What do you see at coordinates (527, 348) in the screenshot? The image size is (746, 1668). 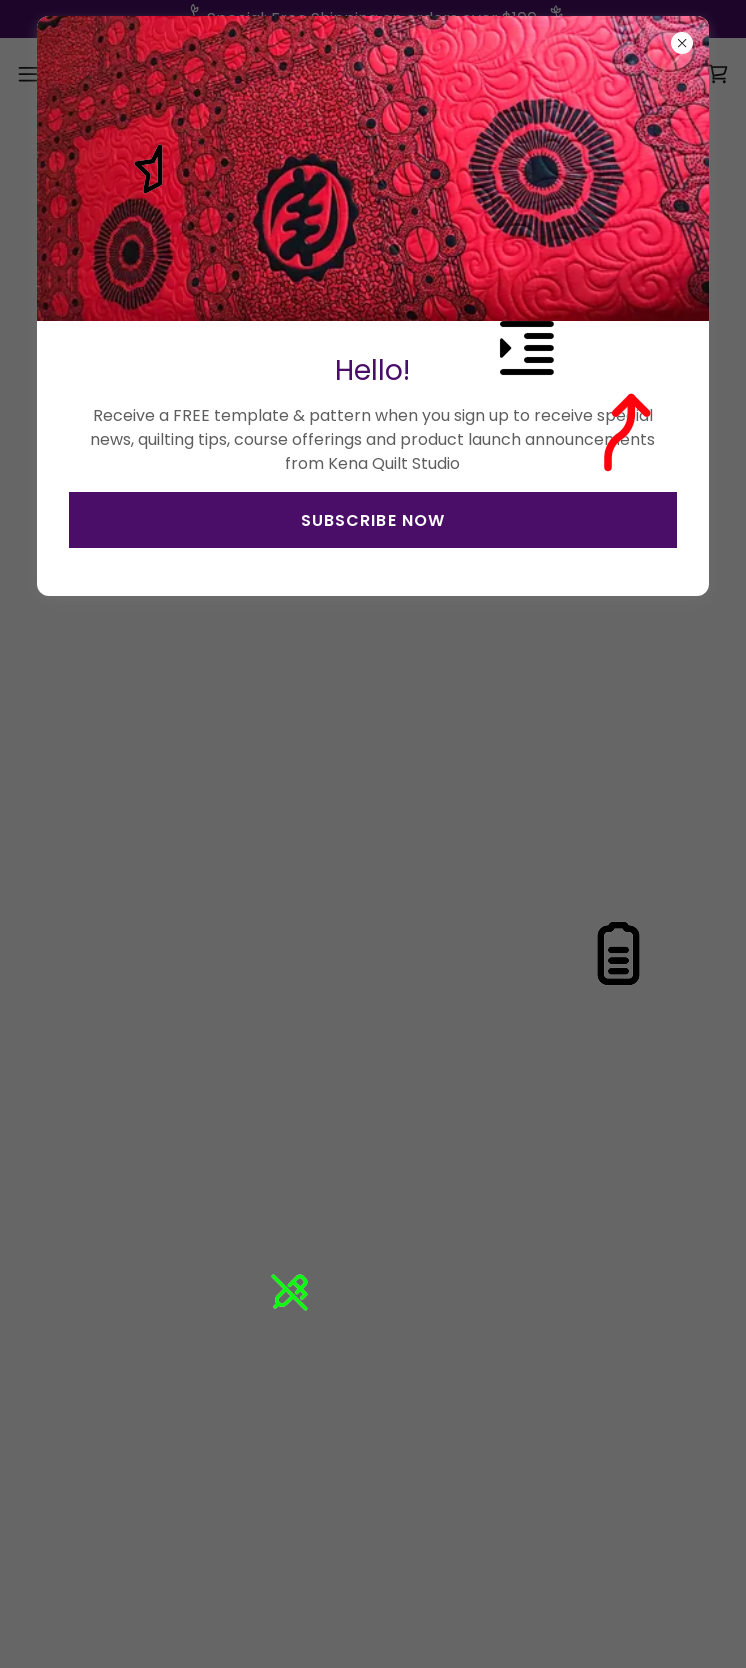 I see `increase text indentation` at bounding box center [527, 348].